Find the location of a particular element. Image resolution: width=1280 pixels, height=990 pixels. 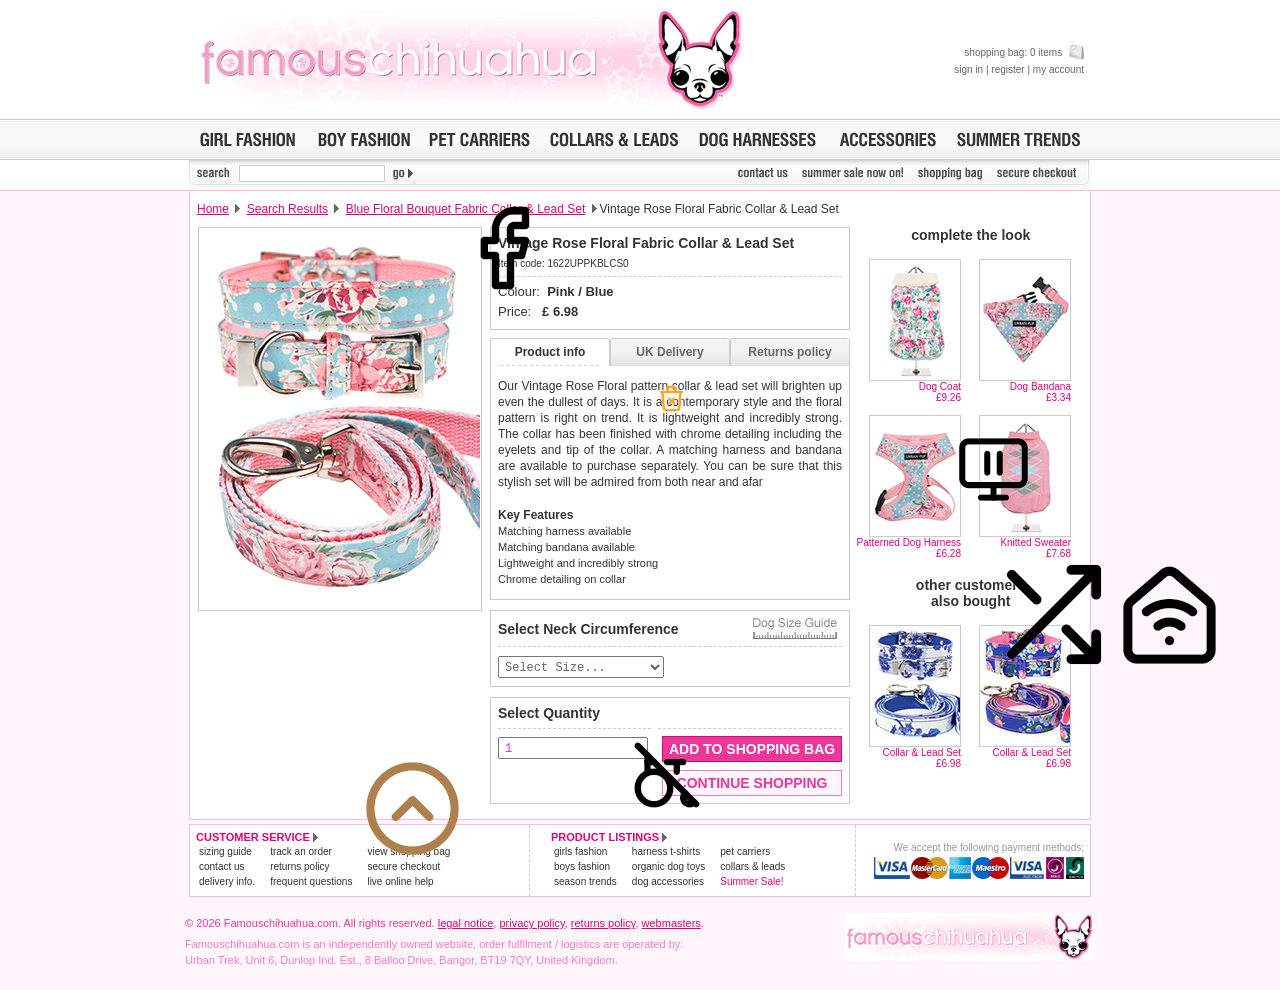

permanently delete an item is located at coordinates (671, 398).